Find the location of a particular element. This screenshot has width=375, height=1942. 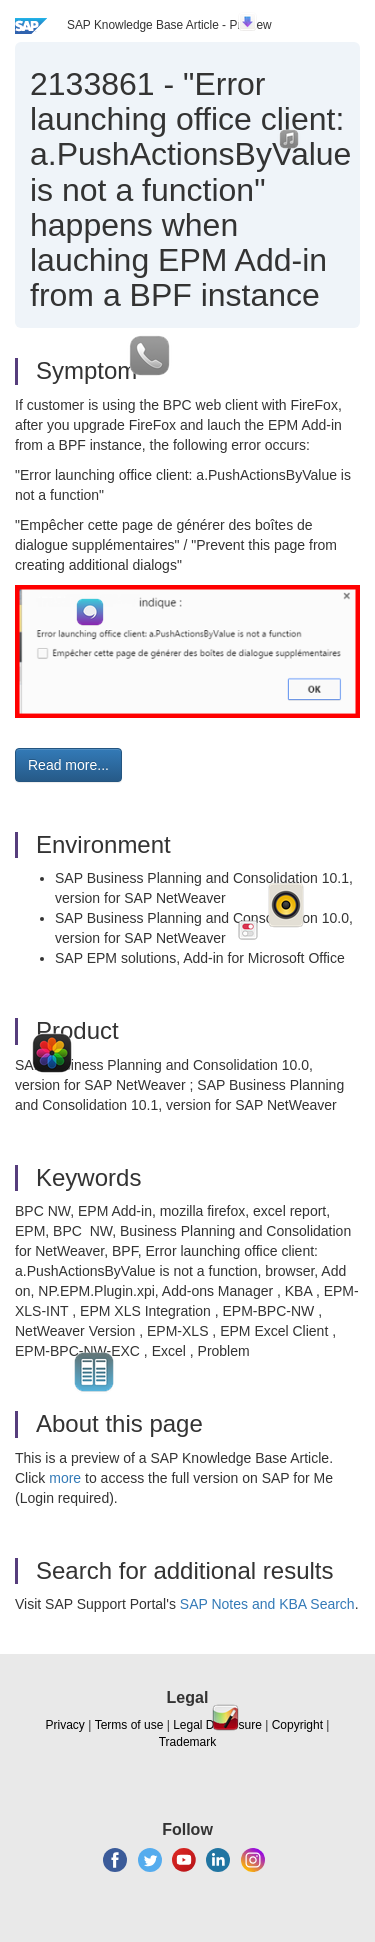

open akonadi personal information management app is located at coordinates (90, 612).